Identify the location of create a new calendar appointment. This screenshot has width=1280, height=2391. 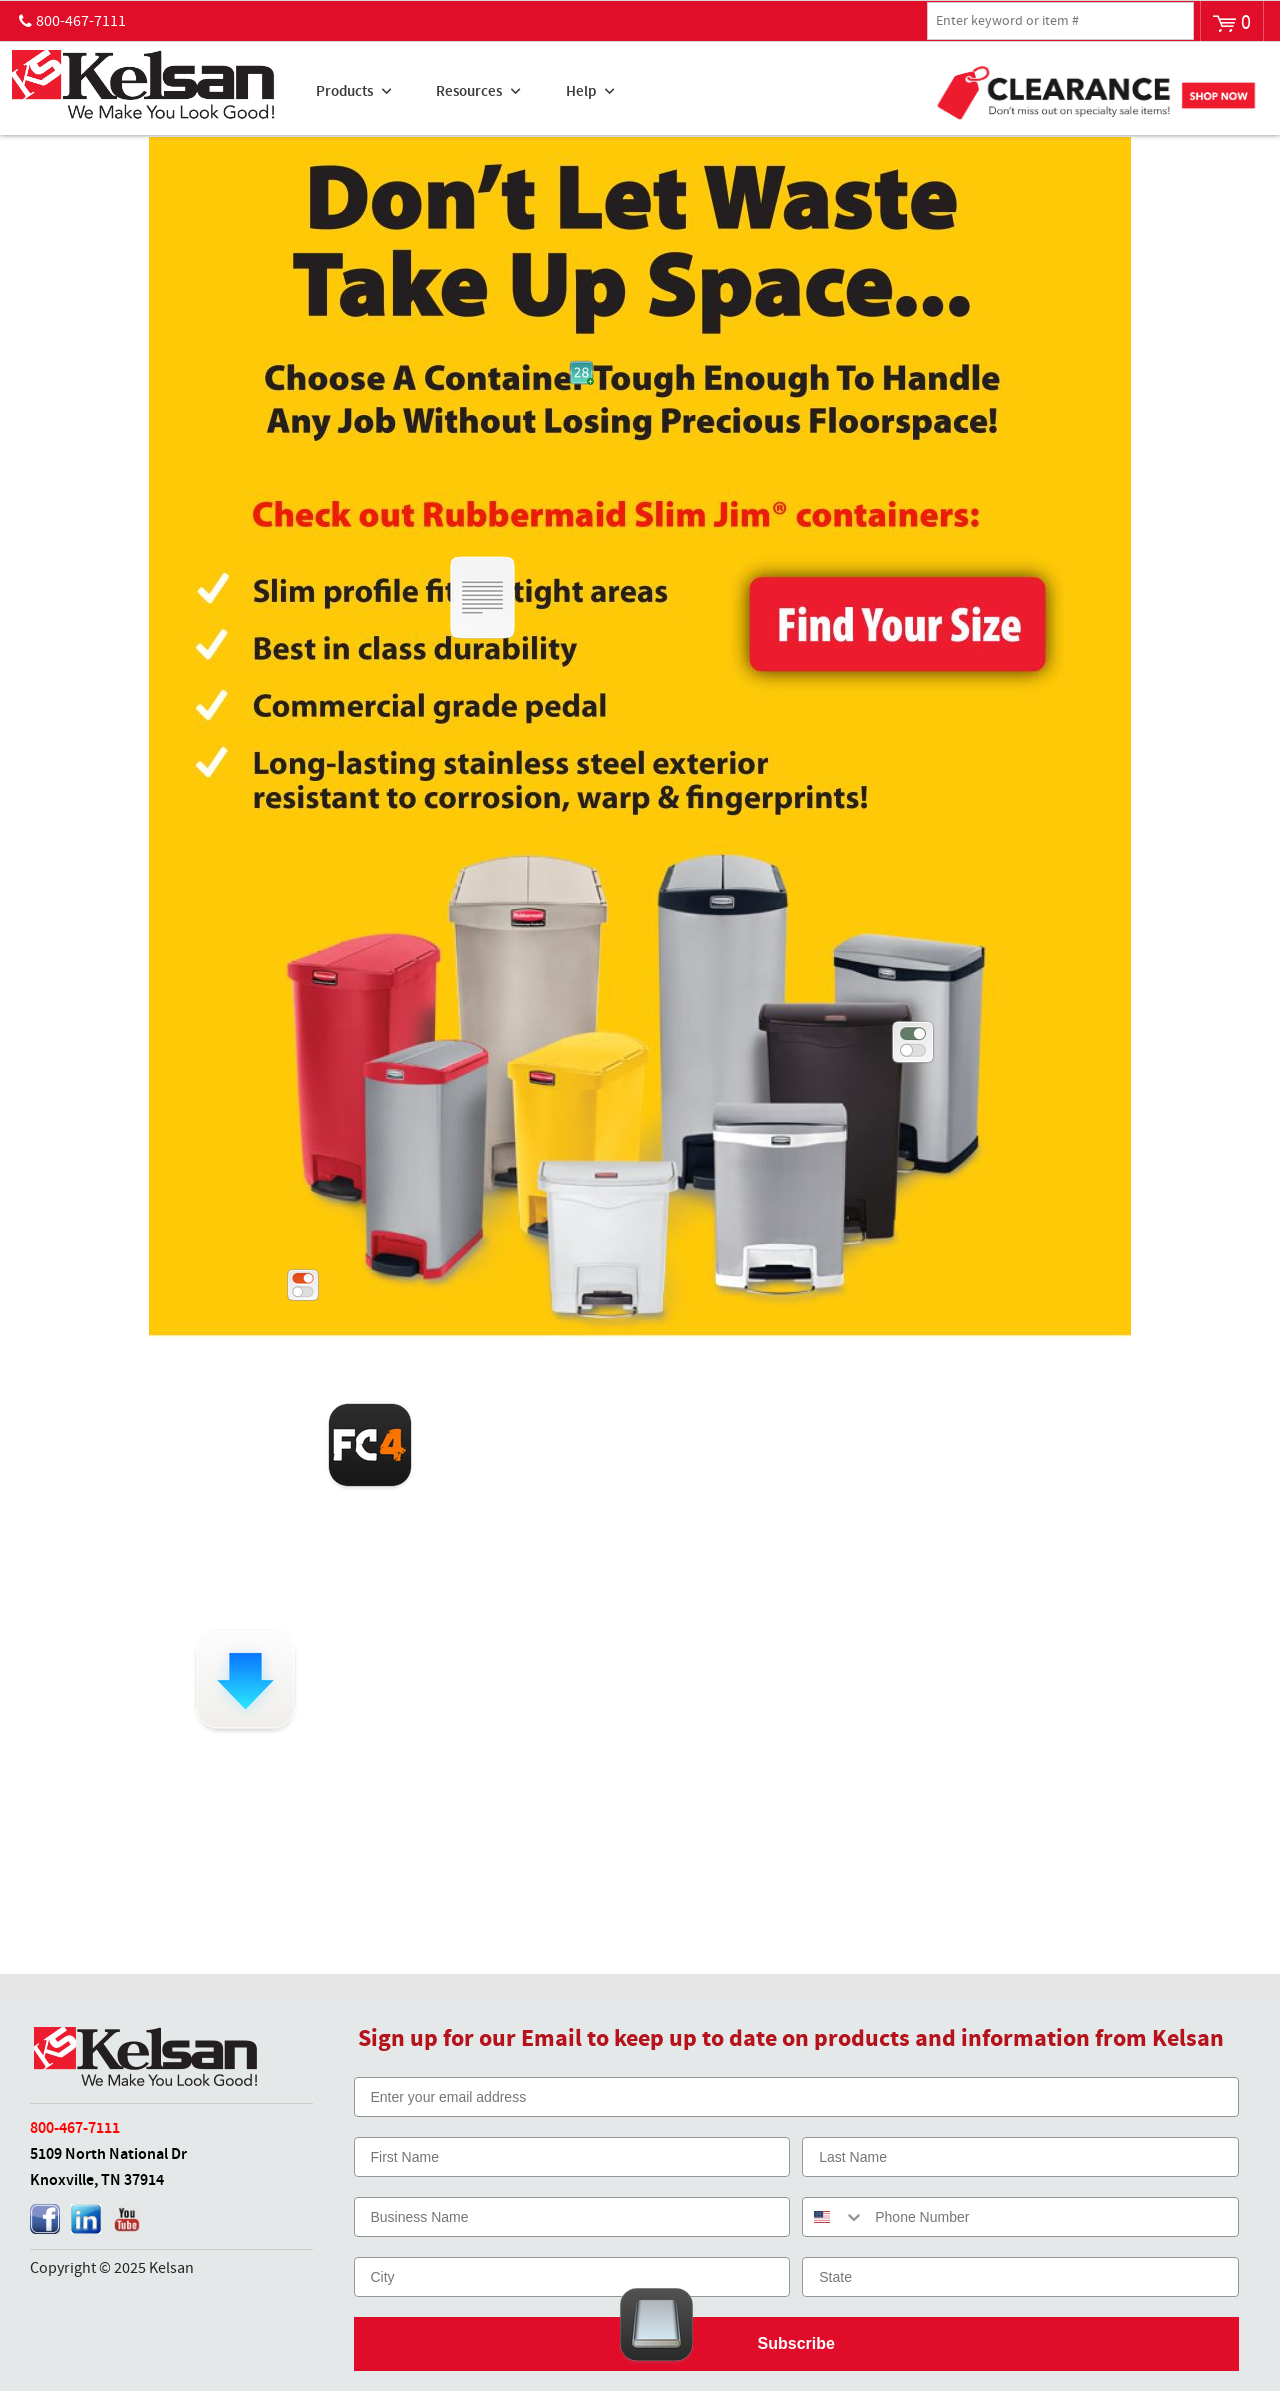
(581, 372).